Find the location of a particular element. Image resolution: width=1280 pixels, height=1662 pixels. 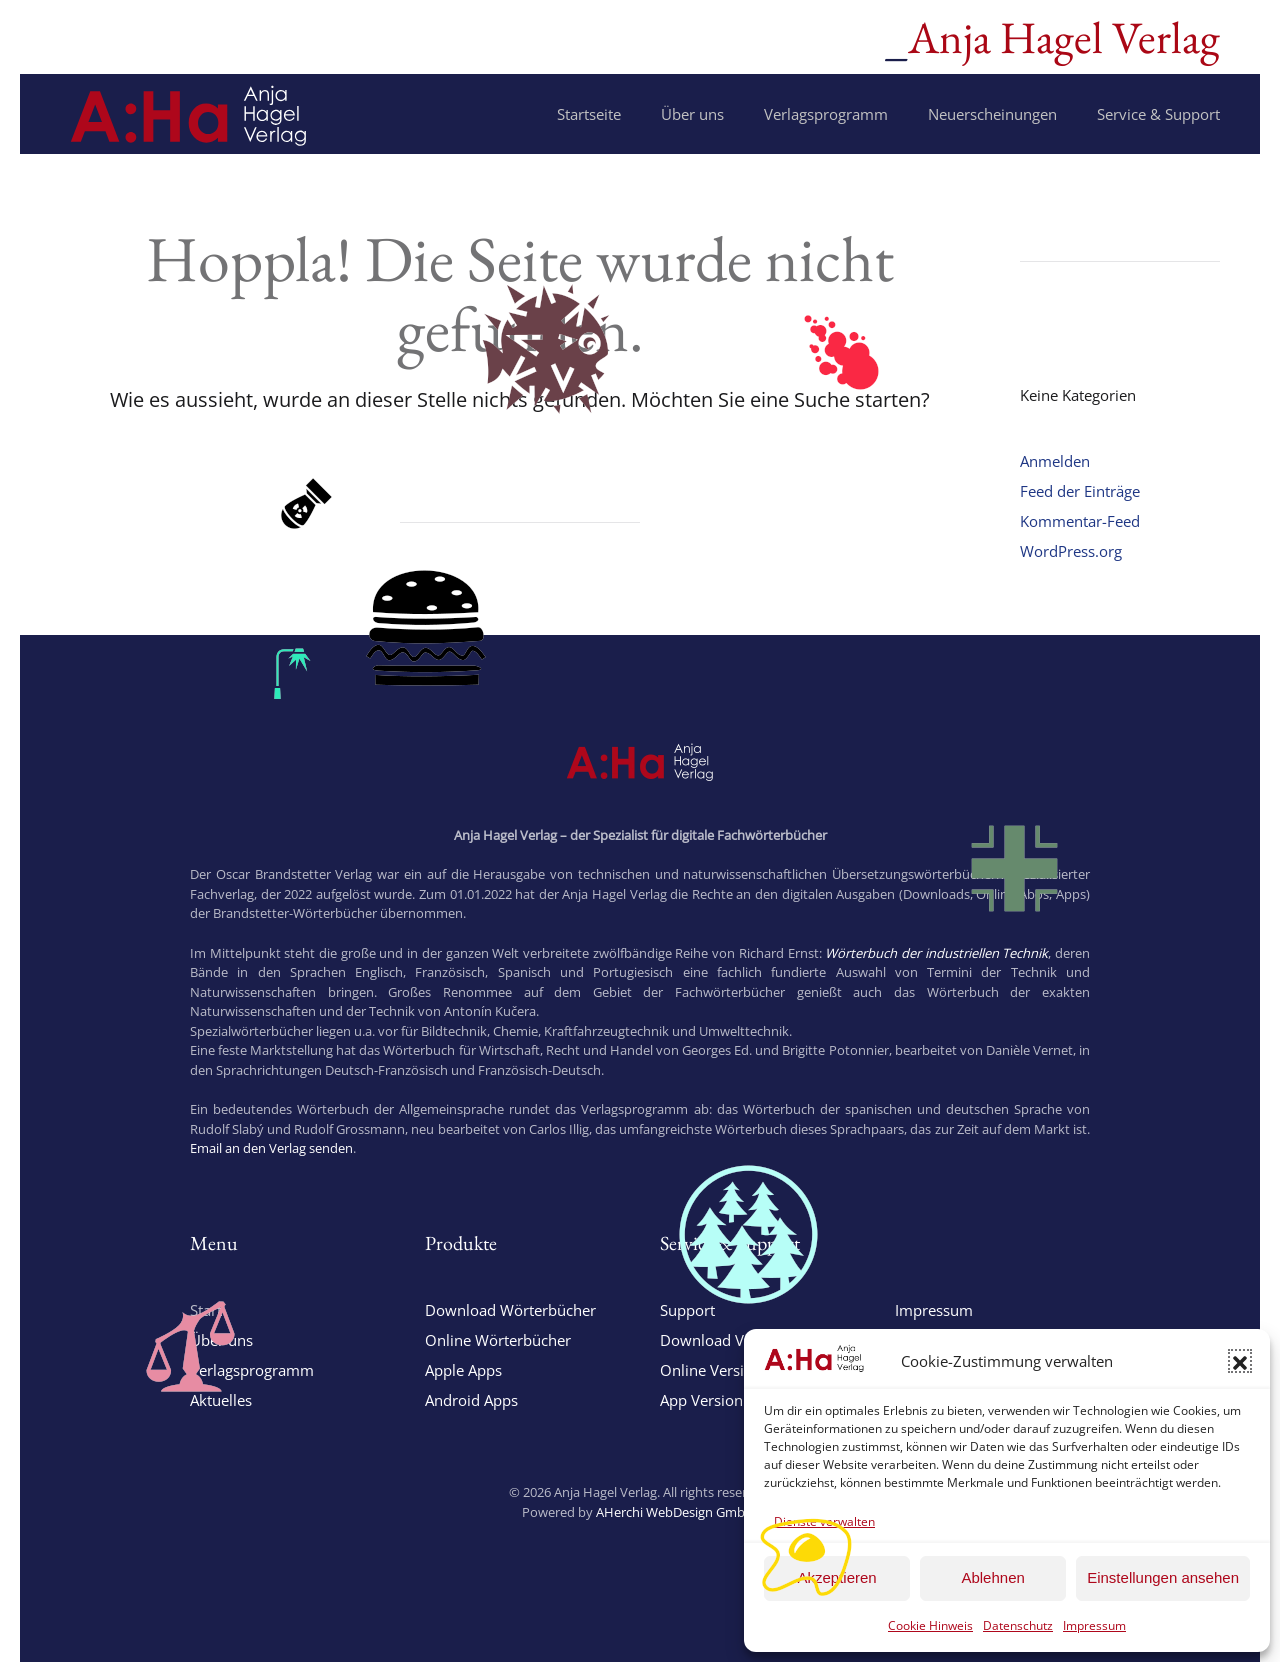

german military history faction or unit marker in a strategy game is located at coordinates (1014, 868).